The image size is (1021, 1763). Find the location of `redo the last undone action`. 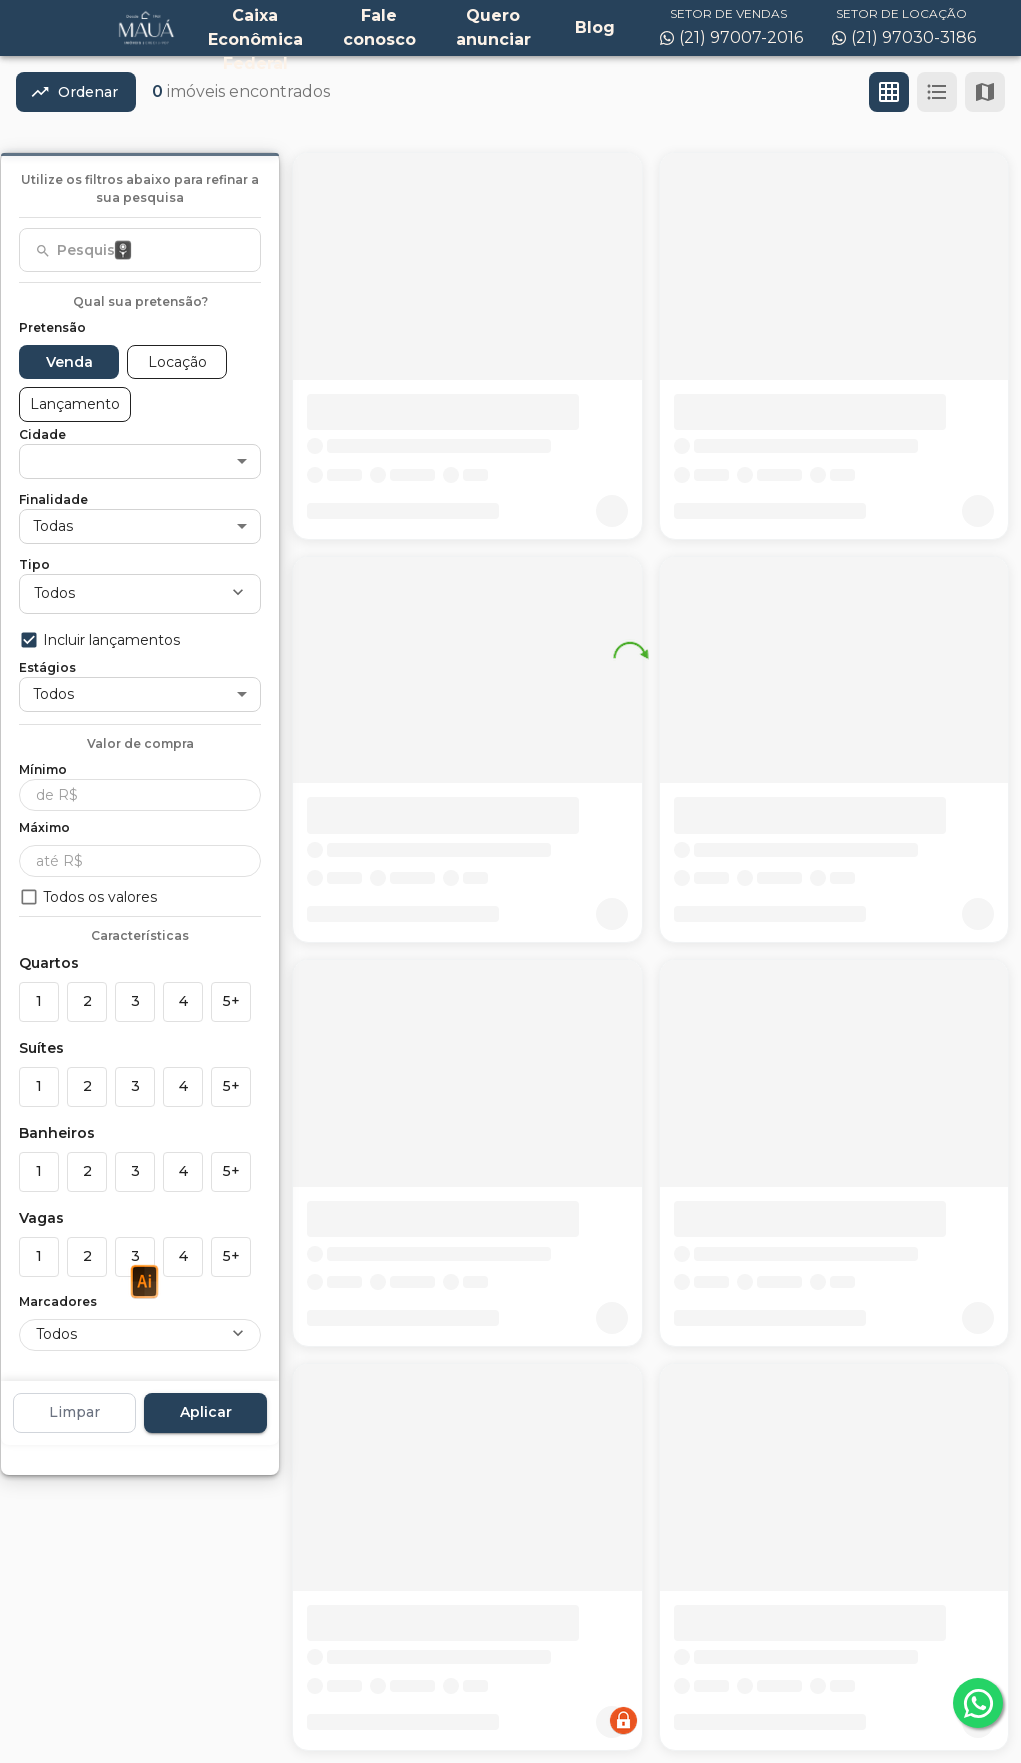

redo the last undone action is located at coordinates (630, 650).